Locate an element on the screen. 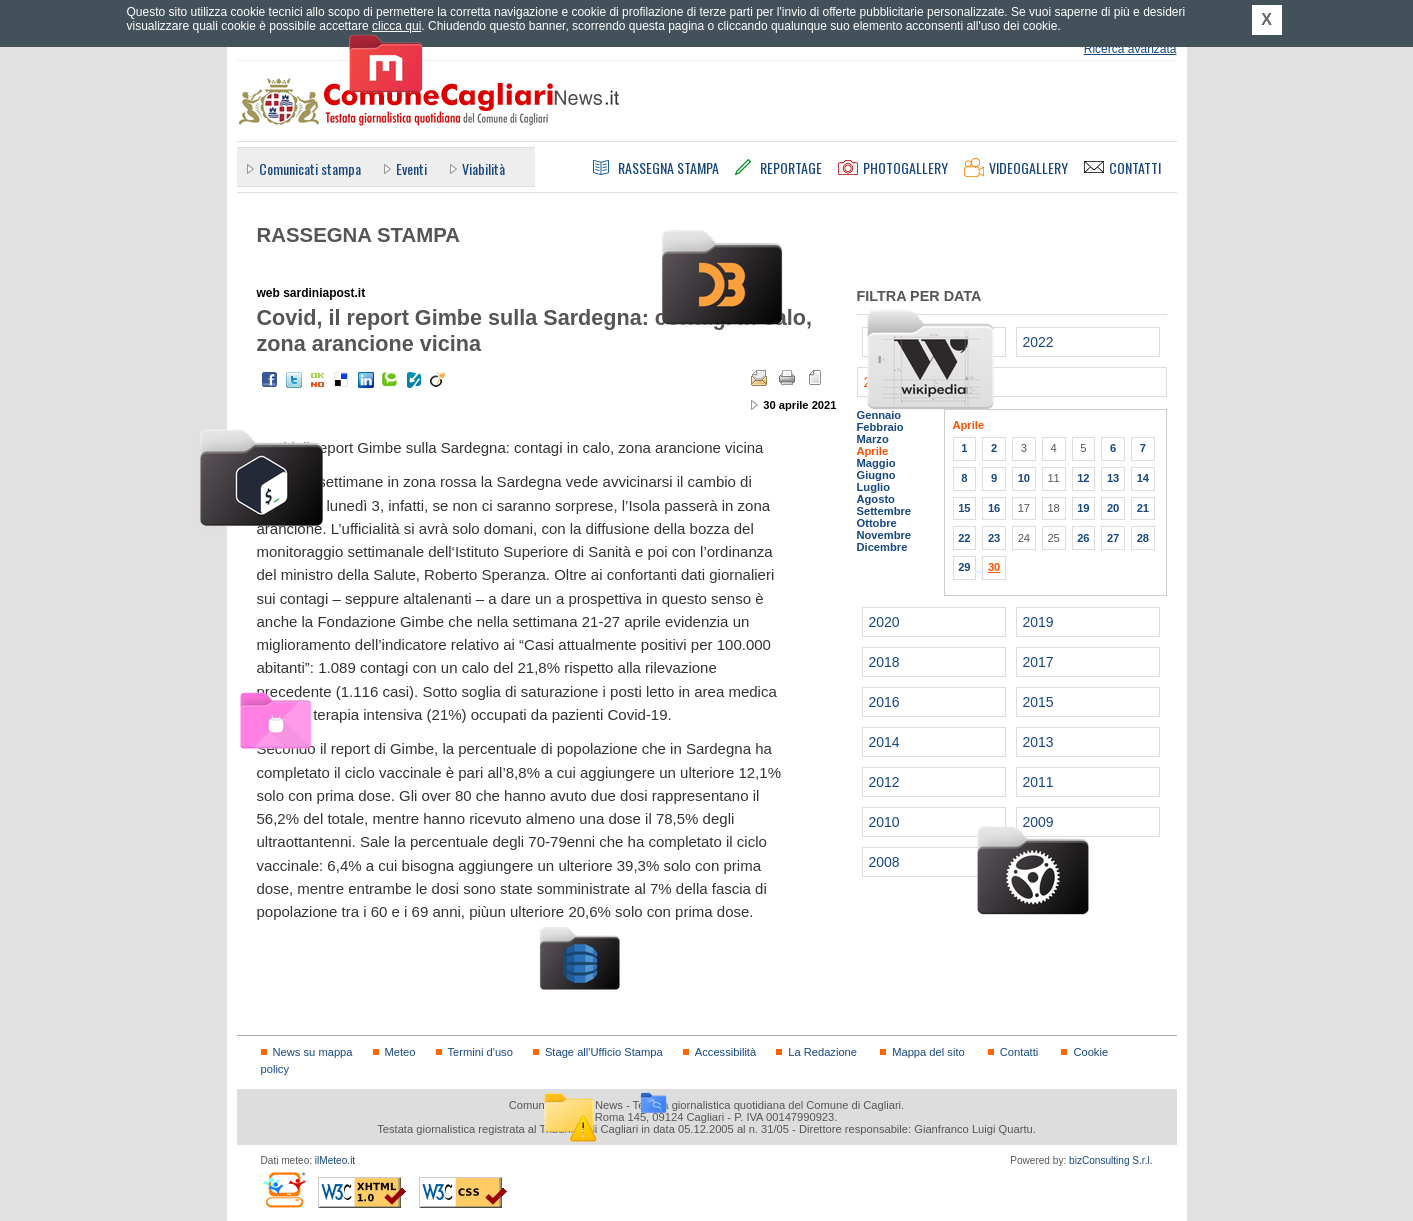 This screenshot has height=1221, width=1413. open android marshmallow system folder is located at coordinates (275, 722).